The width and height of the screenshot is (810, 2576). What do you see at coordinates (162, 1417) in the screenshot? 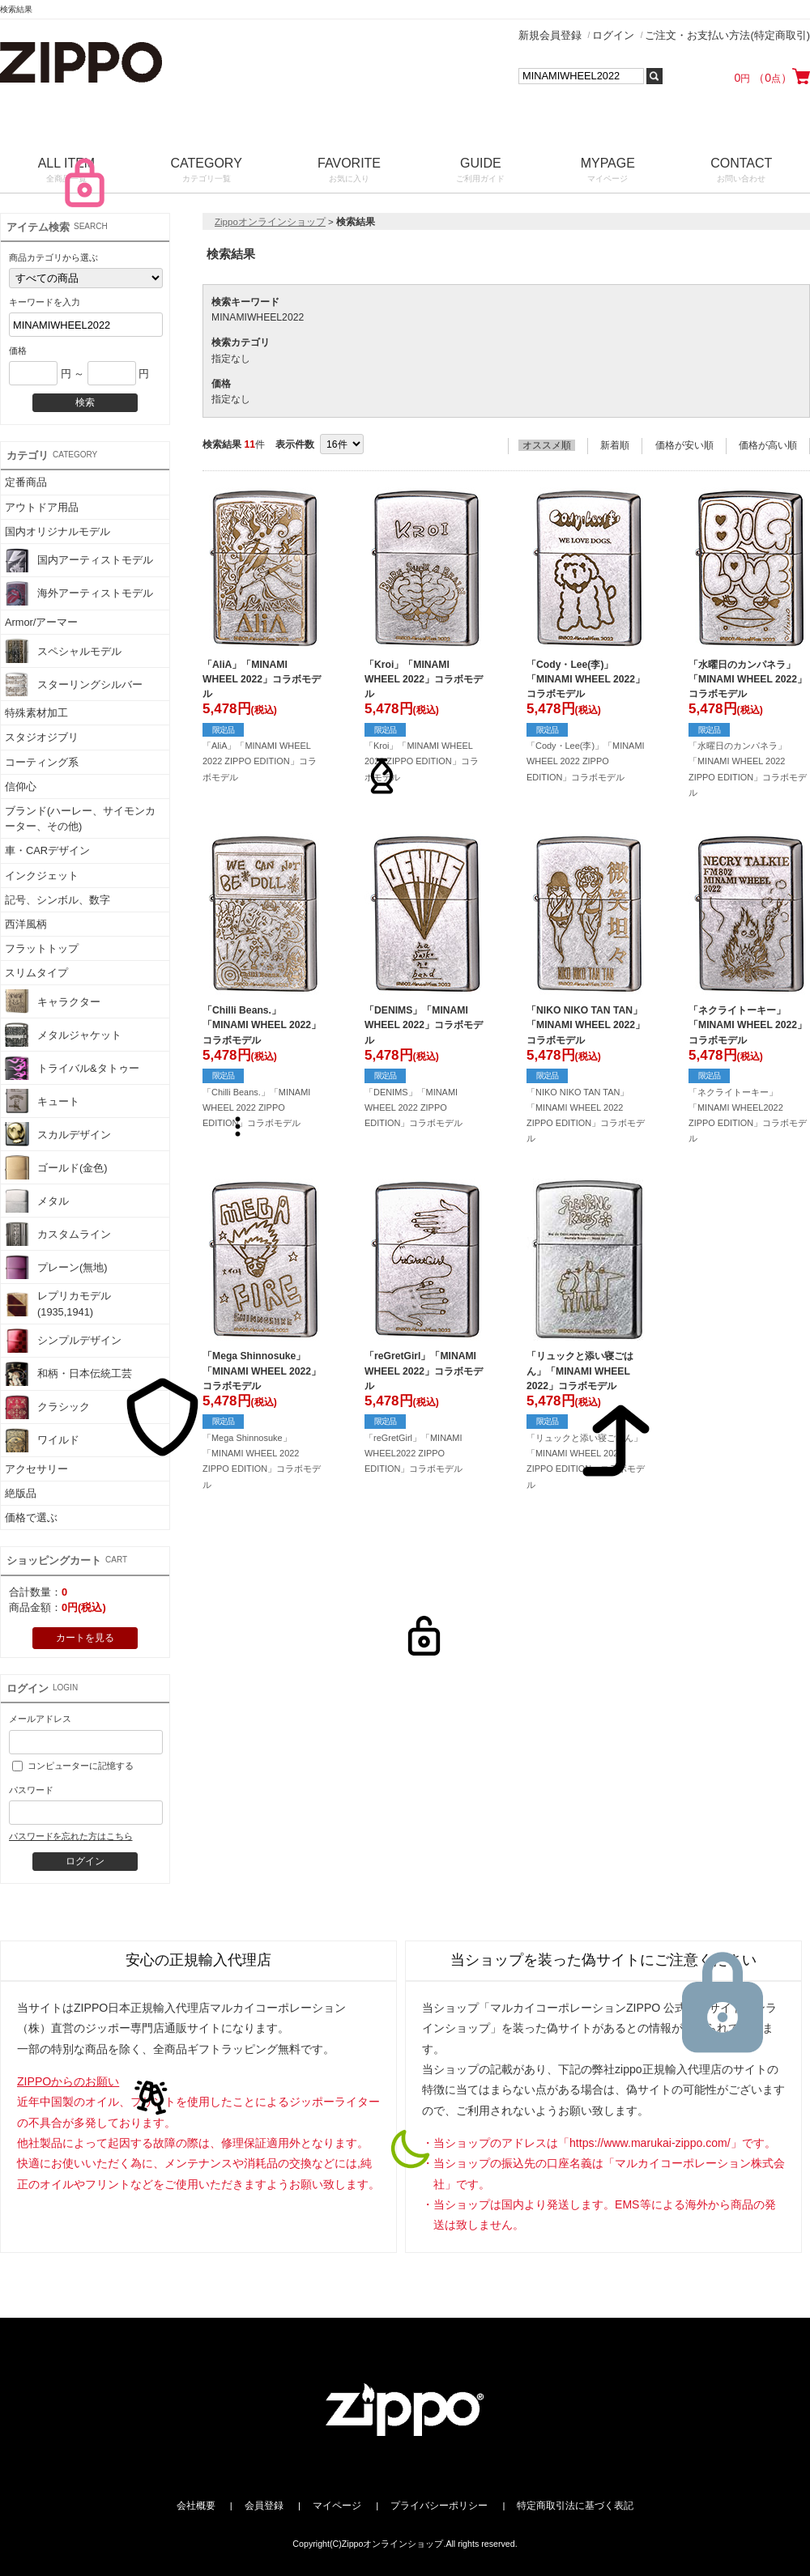
I see `access security settings` at bounding box center [162, 1417].